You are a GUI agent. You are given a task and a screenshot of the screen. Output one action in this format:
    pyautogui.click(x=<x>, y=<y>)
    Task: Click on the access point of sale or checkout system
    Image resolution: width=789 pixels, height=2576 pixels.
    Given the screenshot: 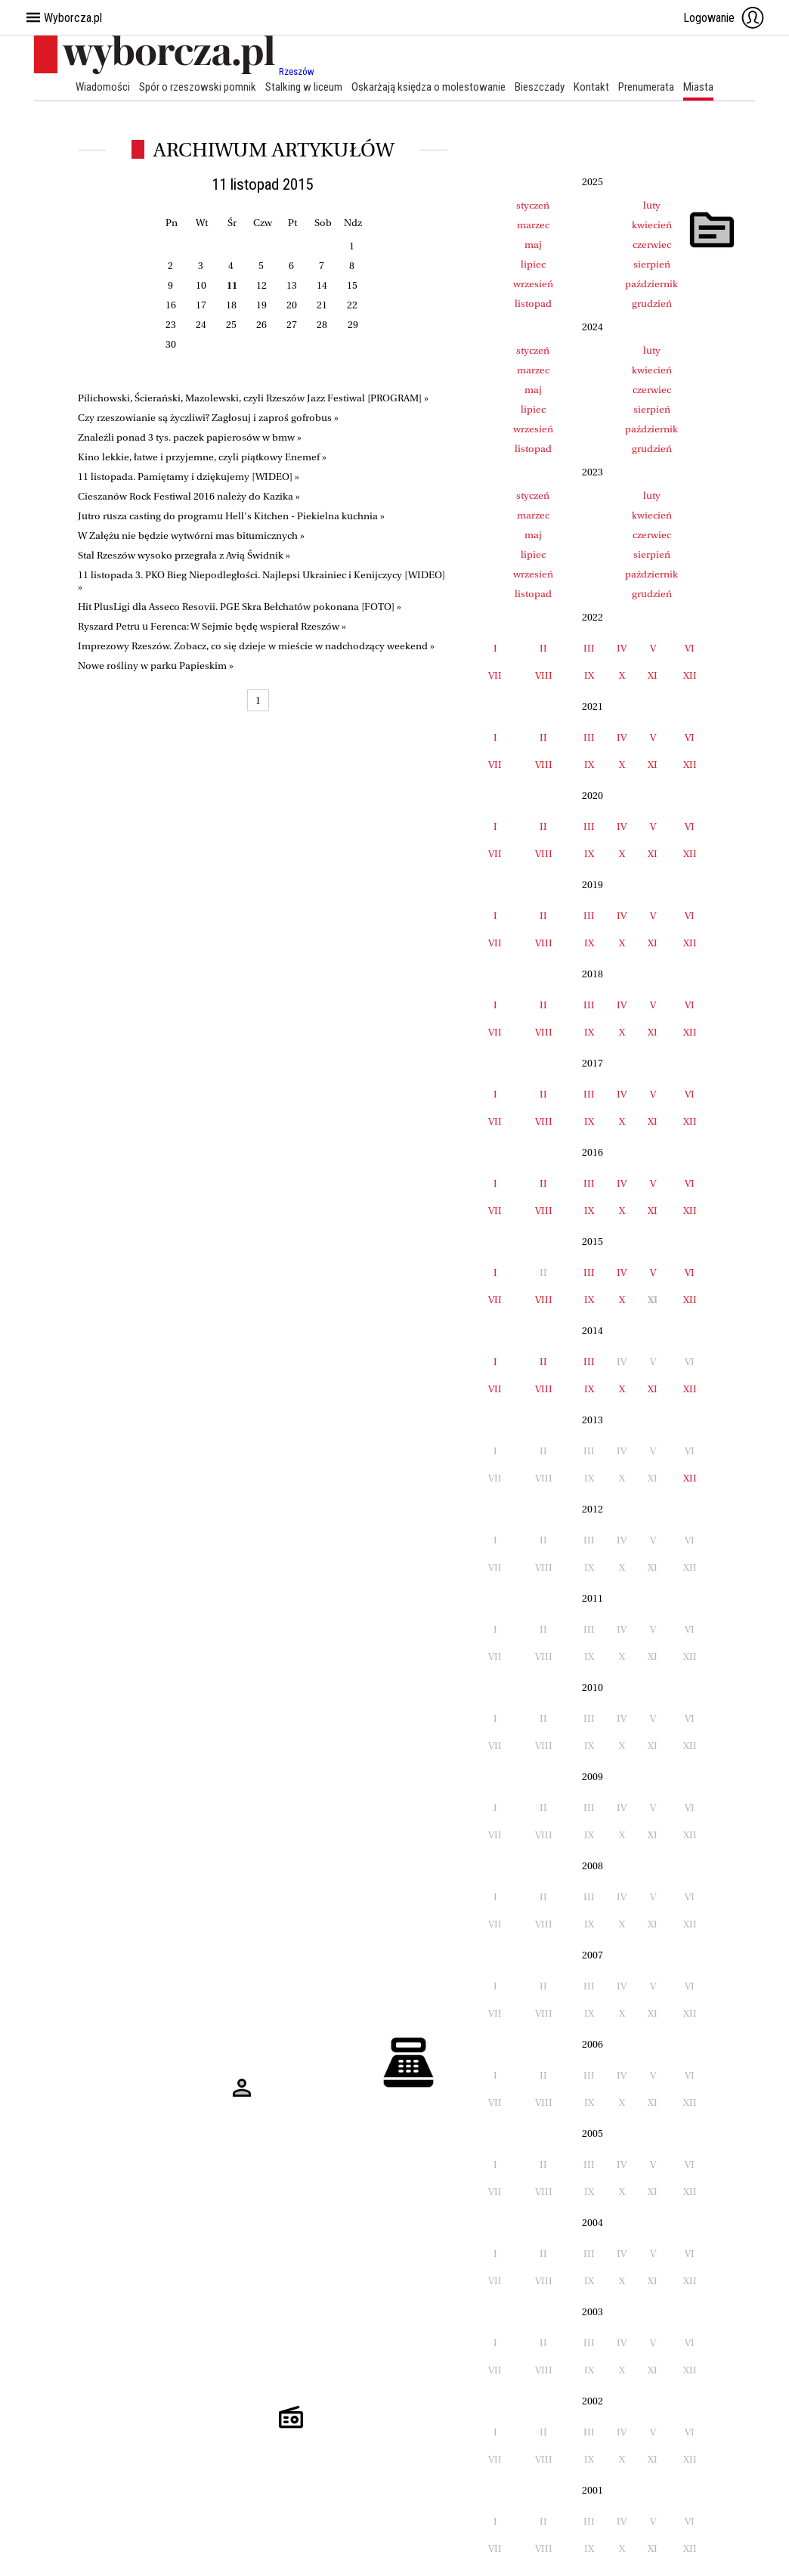 What is the action you would take?
    pyautogui.click(x=408, y=2062)
    